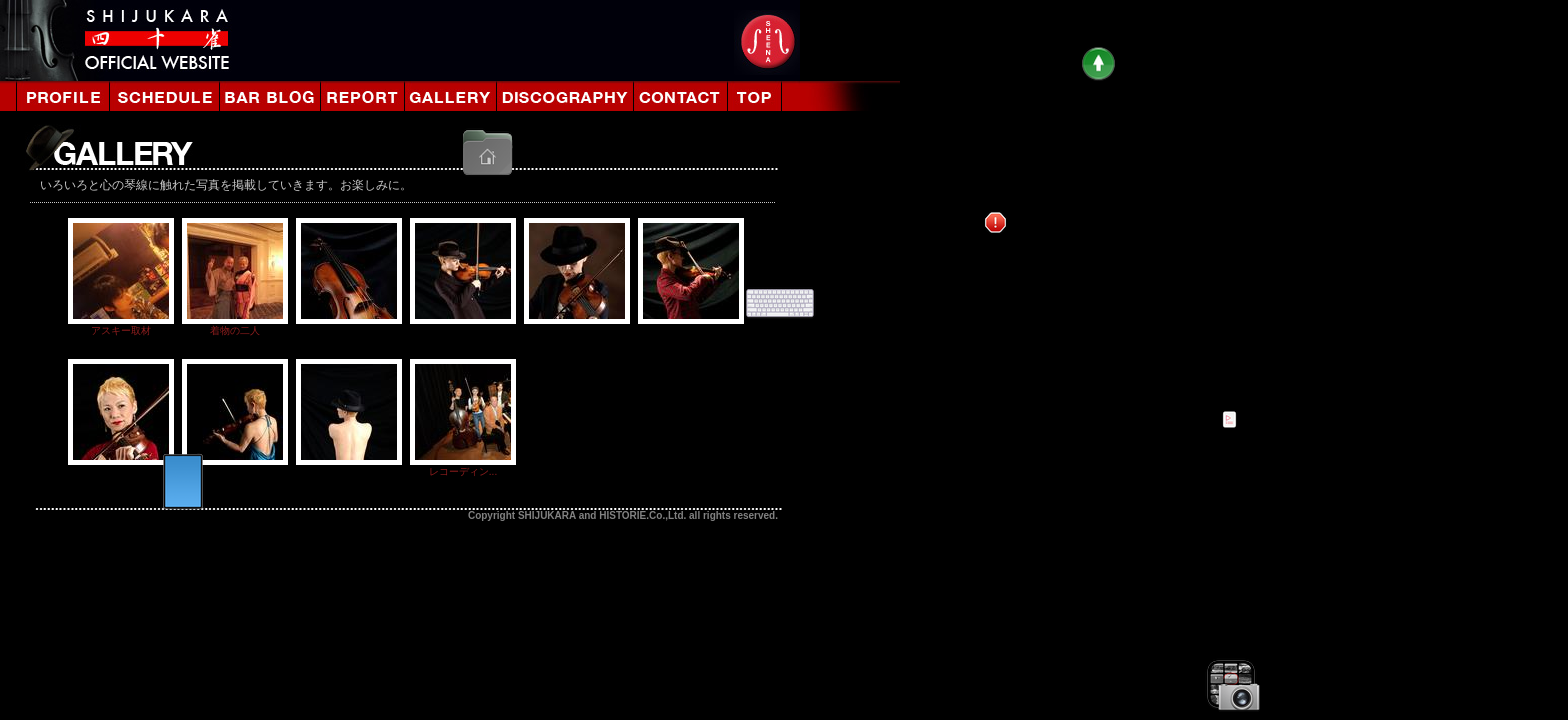 This screenshot has height=720, width=1568. I want to click on iPad Pro device icon, so click(183, 482).